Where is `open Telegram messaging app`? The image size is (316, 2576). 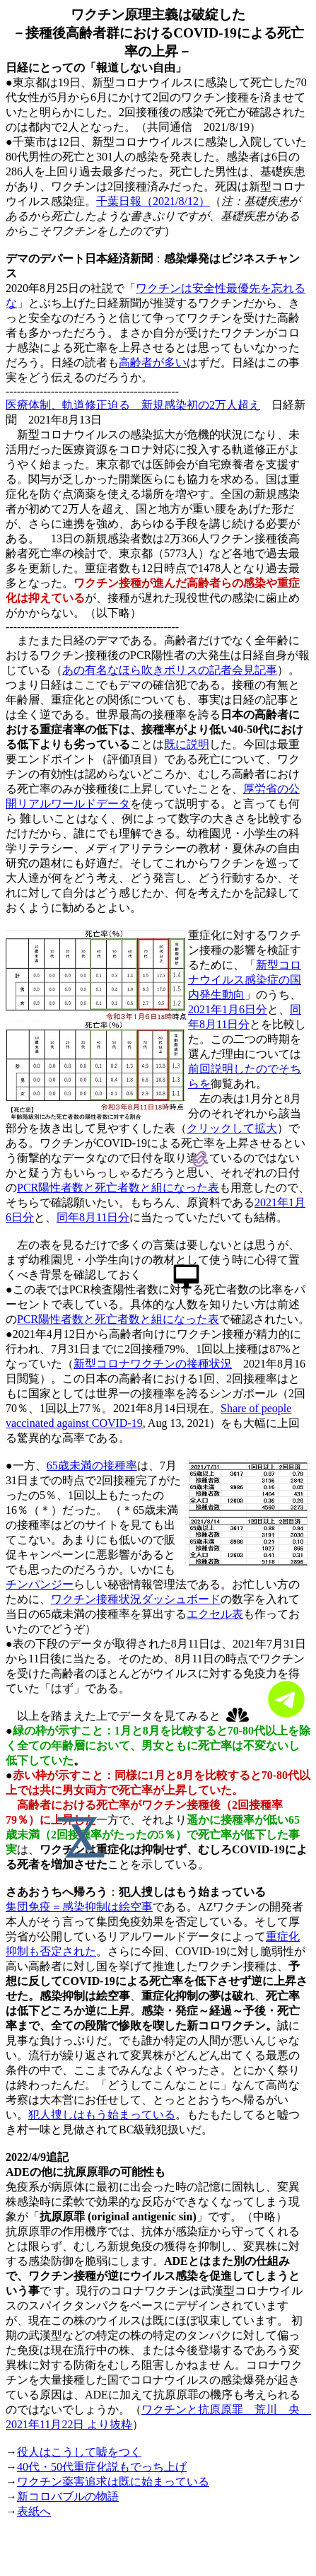 open Telegram messaging app is located at coordinates (286, 1699).